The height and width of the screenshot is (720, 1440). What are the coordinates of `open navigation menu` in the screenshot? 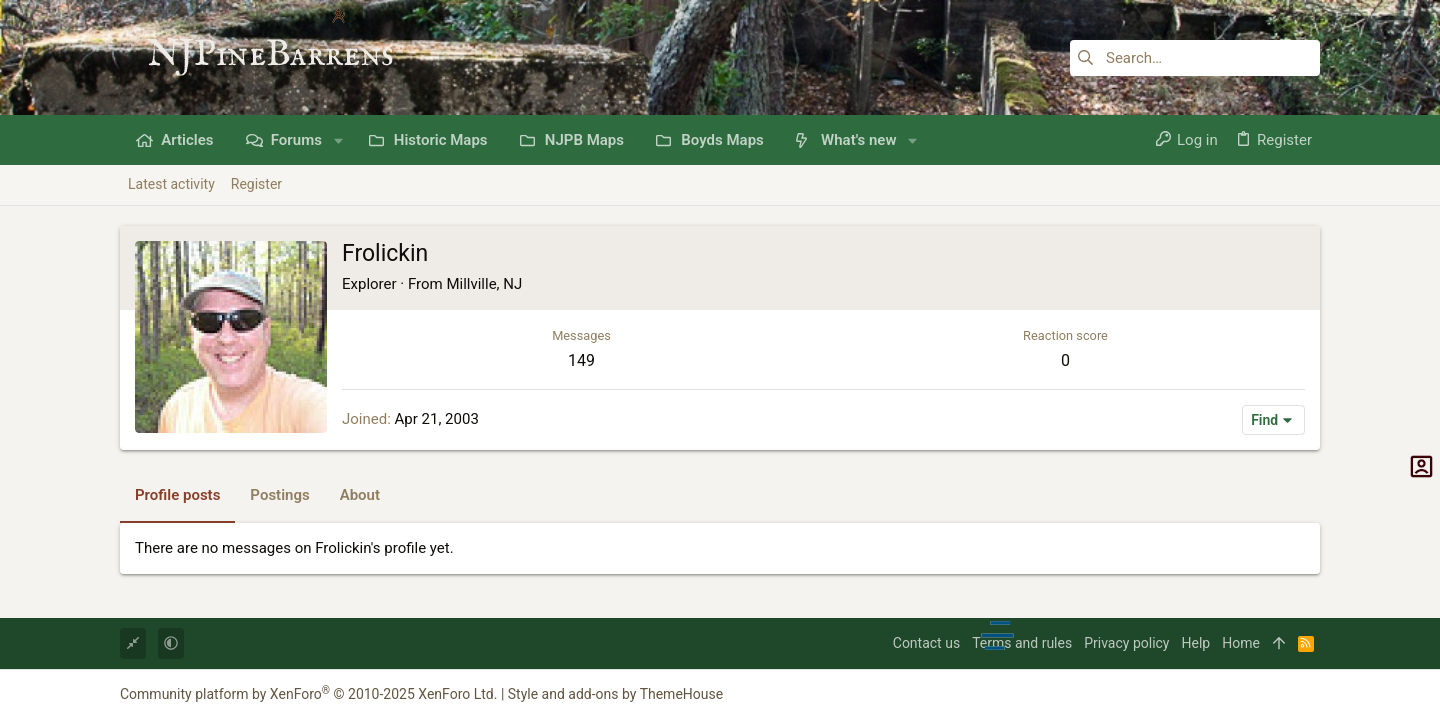 It's located at (997, 635).